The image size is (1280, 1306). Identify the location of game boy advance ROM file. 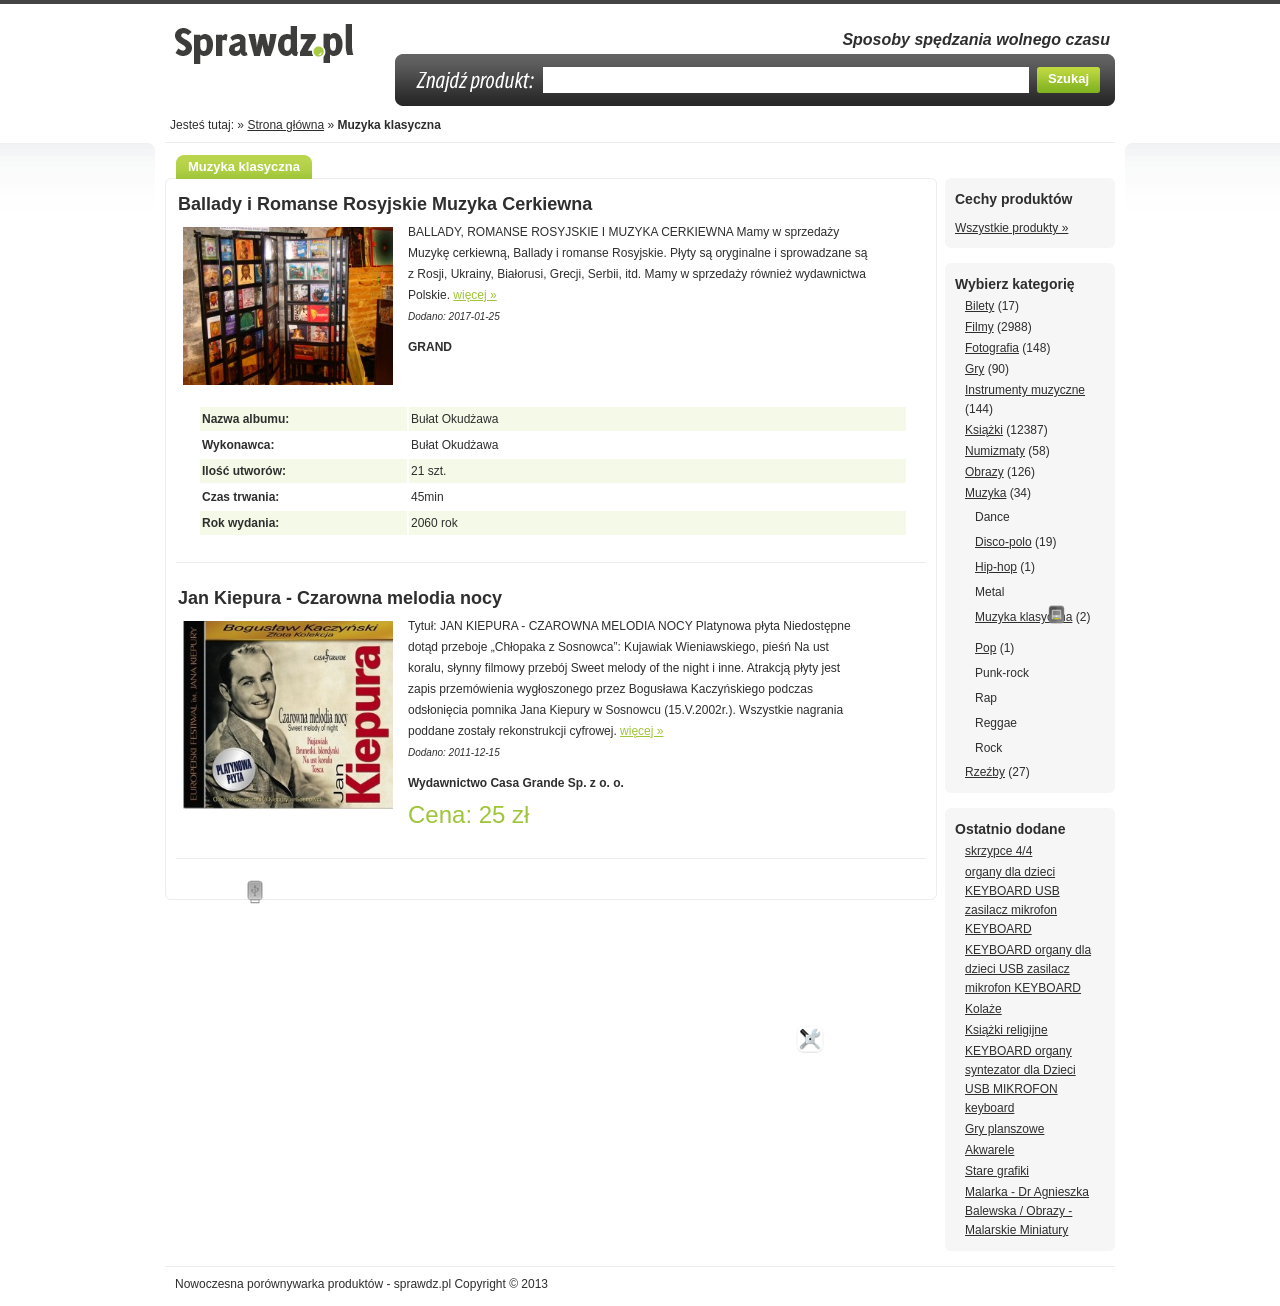
(1056, 614).